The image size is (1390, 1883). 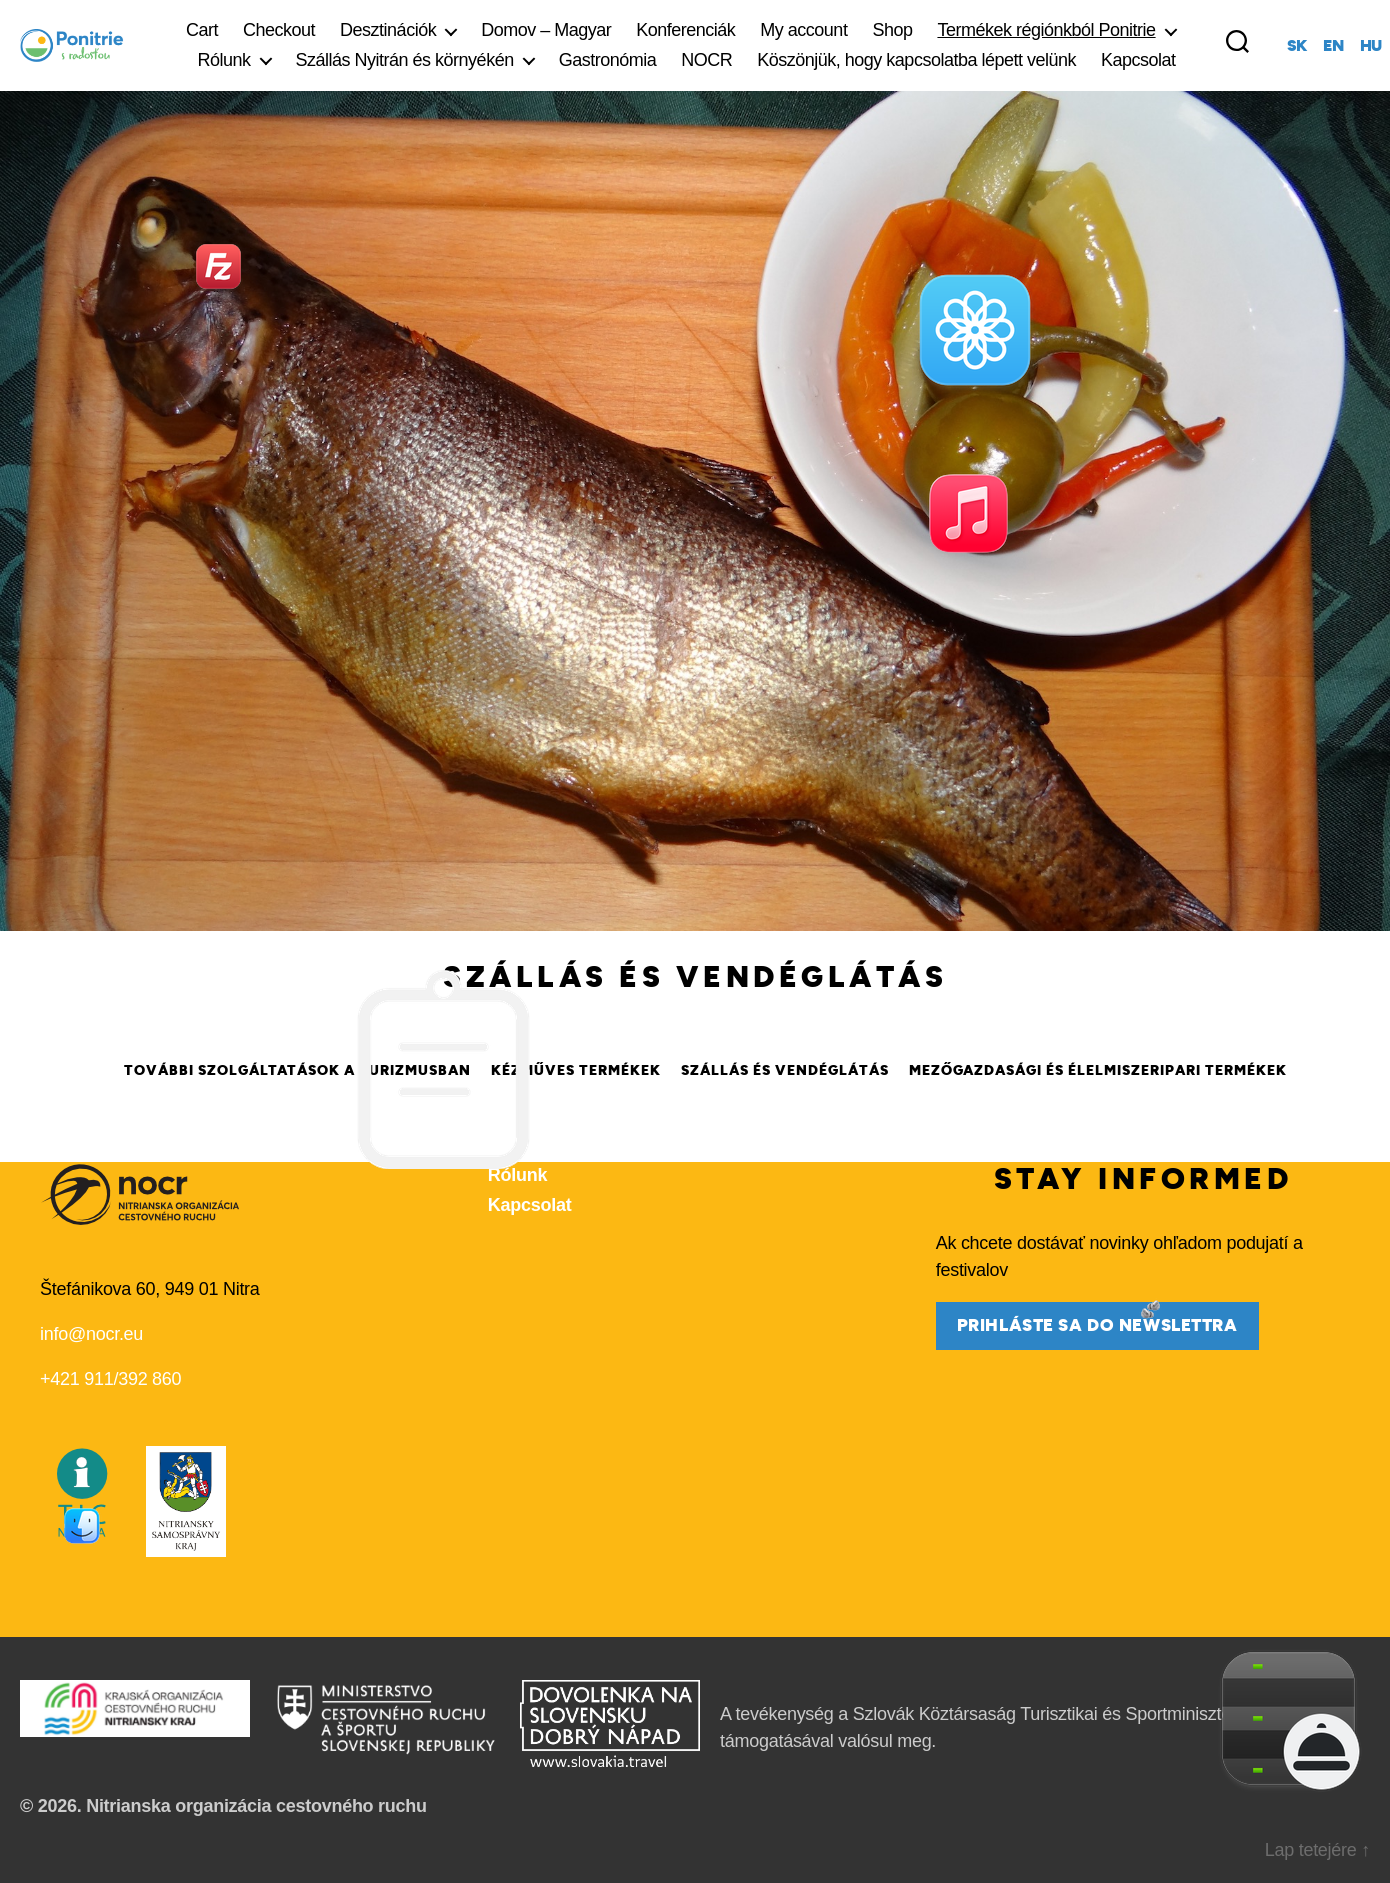 I want to click on connect beats studio buds via bluetooth, so click(x=1150, y=1309).